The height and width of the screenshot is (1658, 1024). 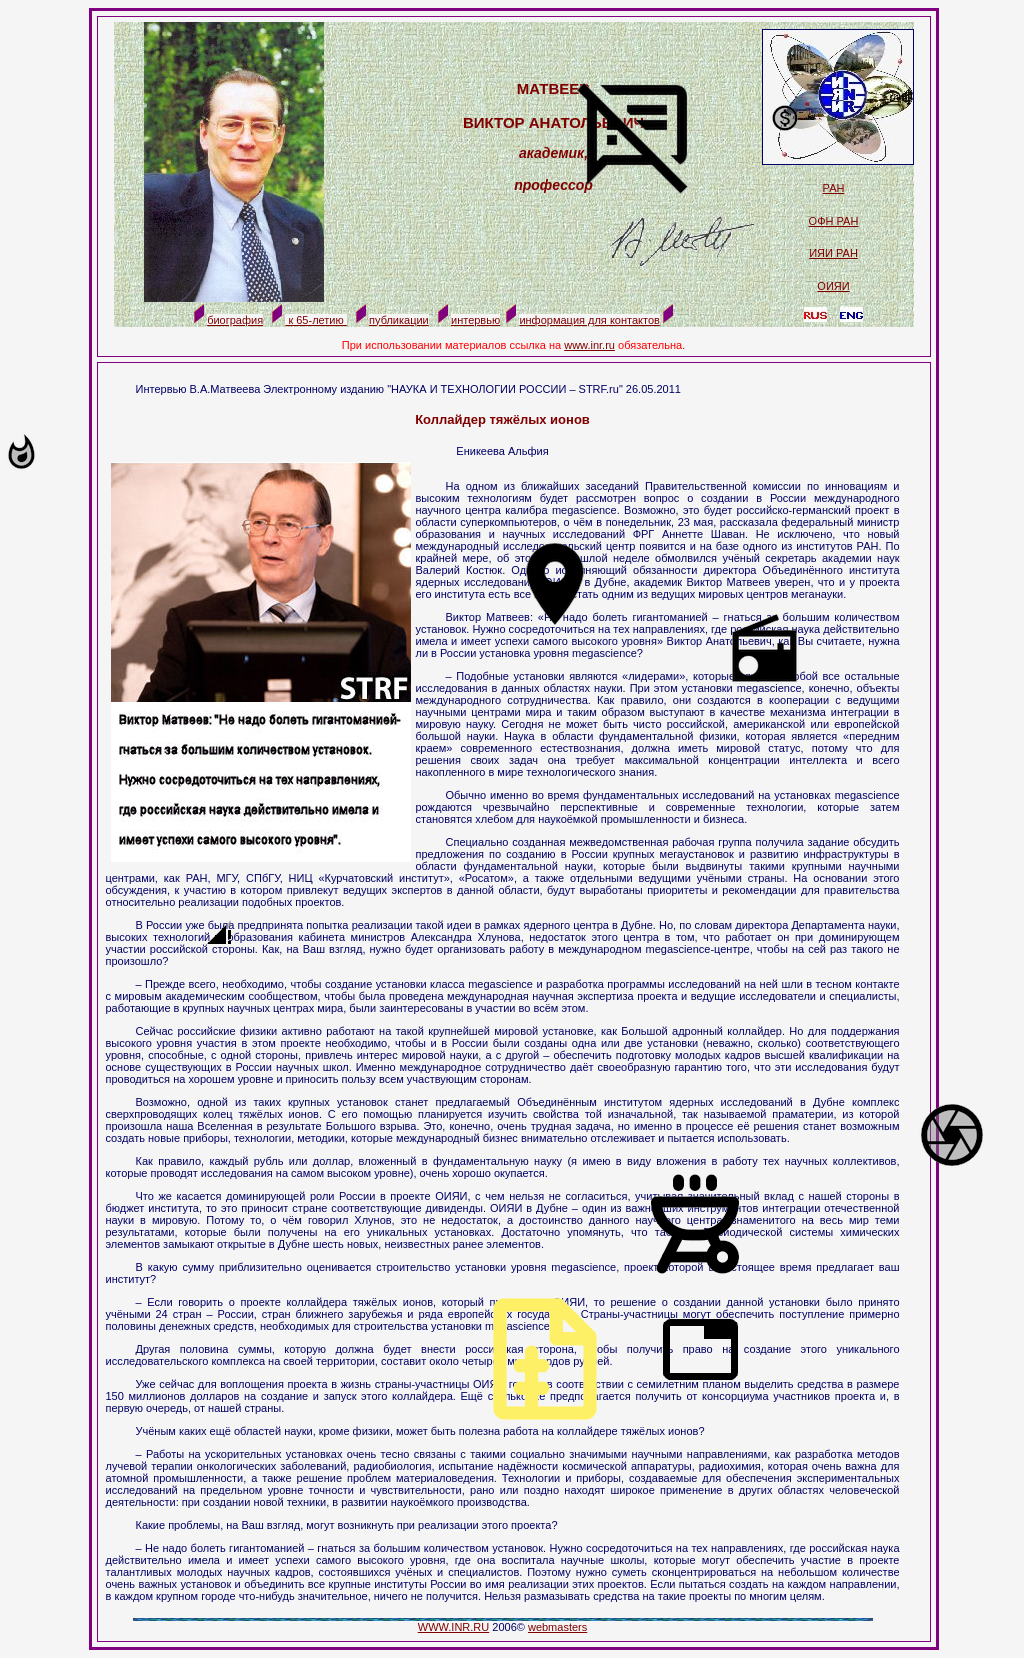 What do you see at coordinates (21, 452) in the screenshot?
I see `view trending or popular content` at bounding box center [21, 452].